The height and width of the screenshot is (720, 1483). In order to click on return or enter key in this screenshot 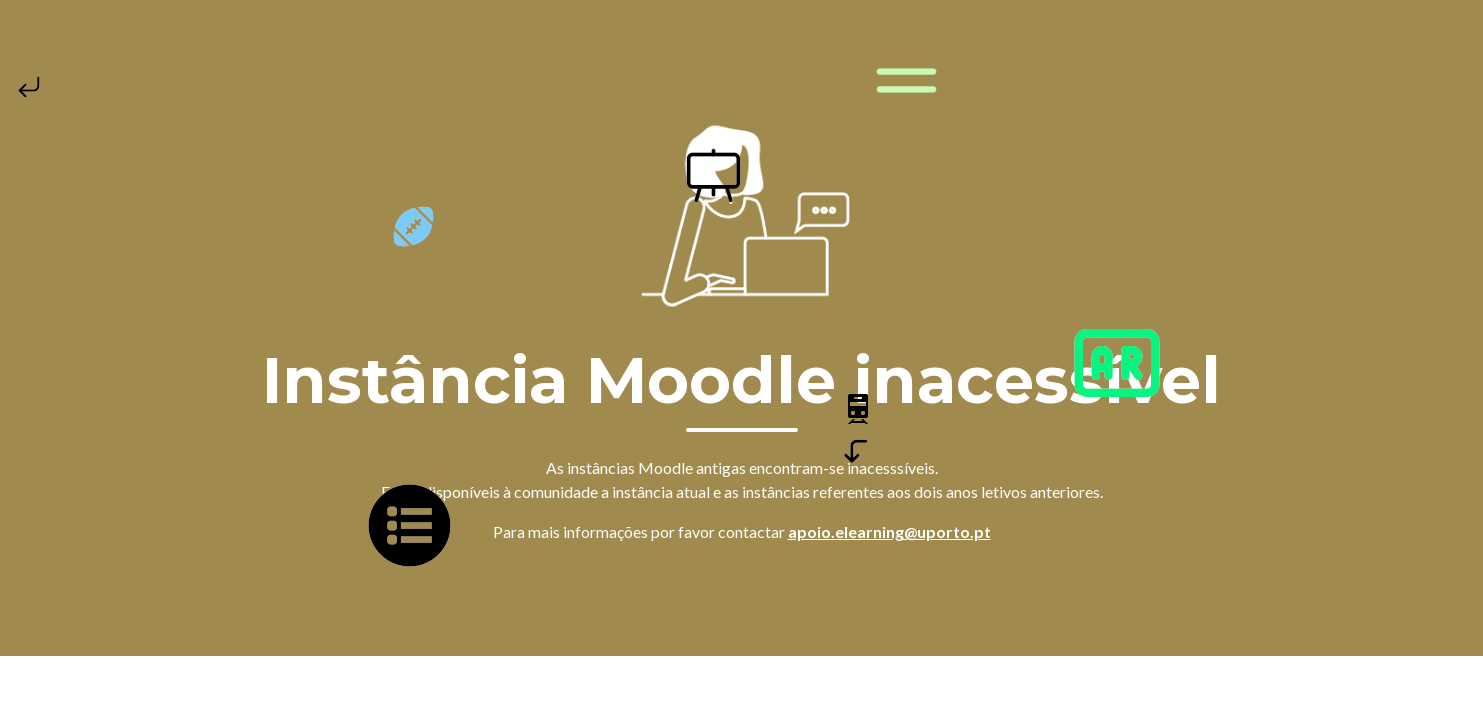, I will do `click(29, 87)`.